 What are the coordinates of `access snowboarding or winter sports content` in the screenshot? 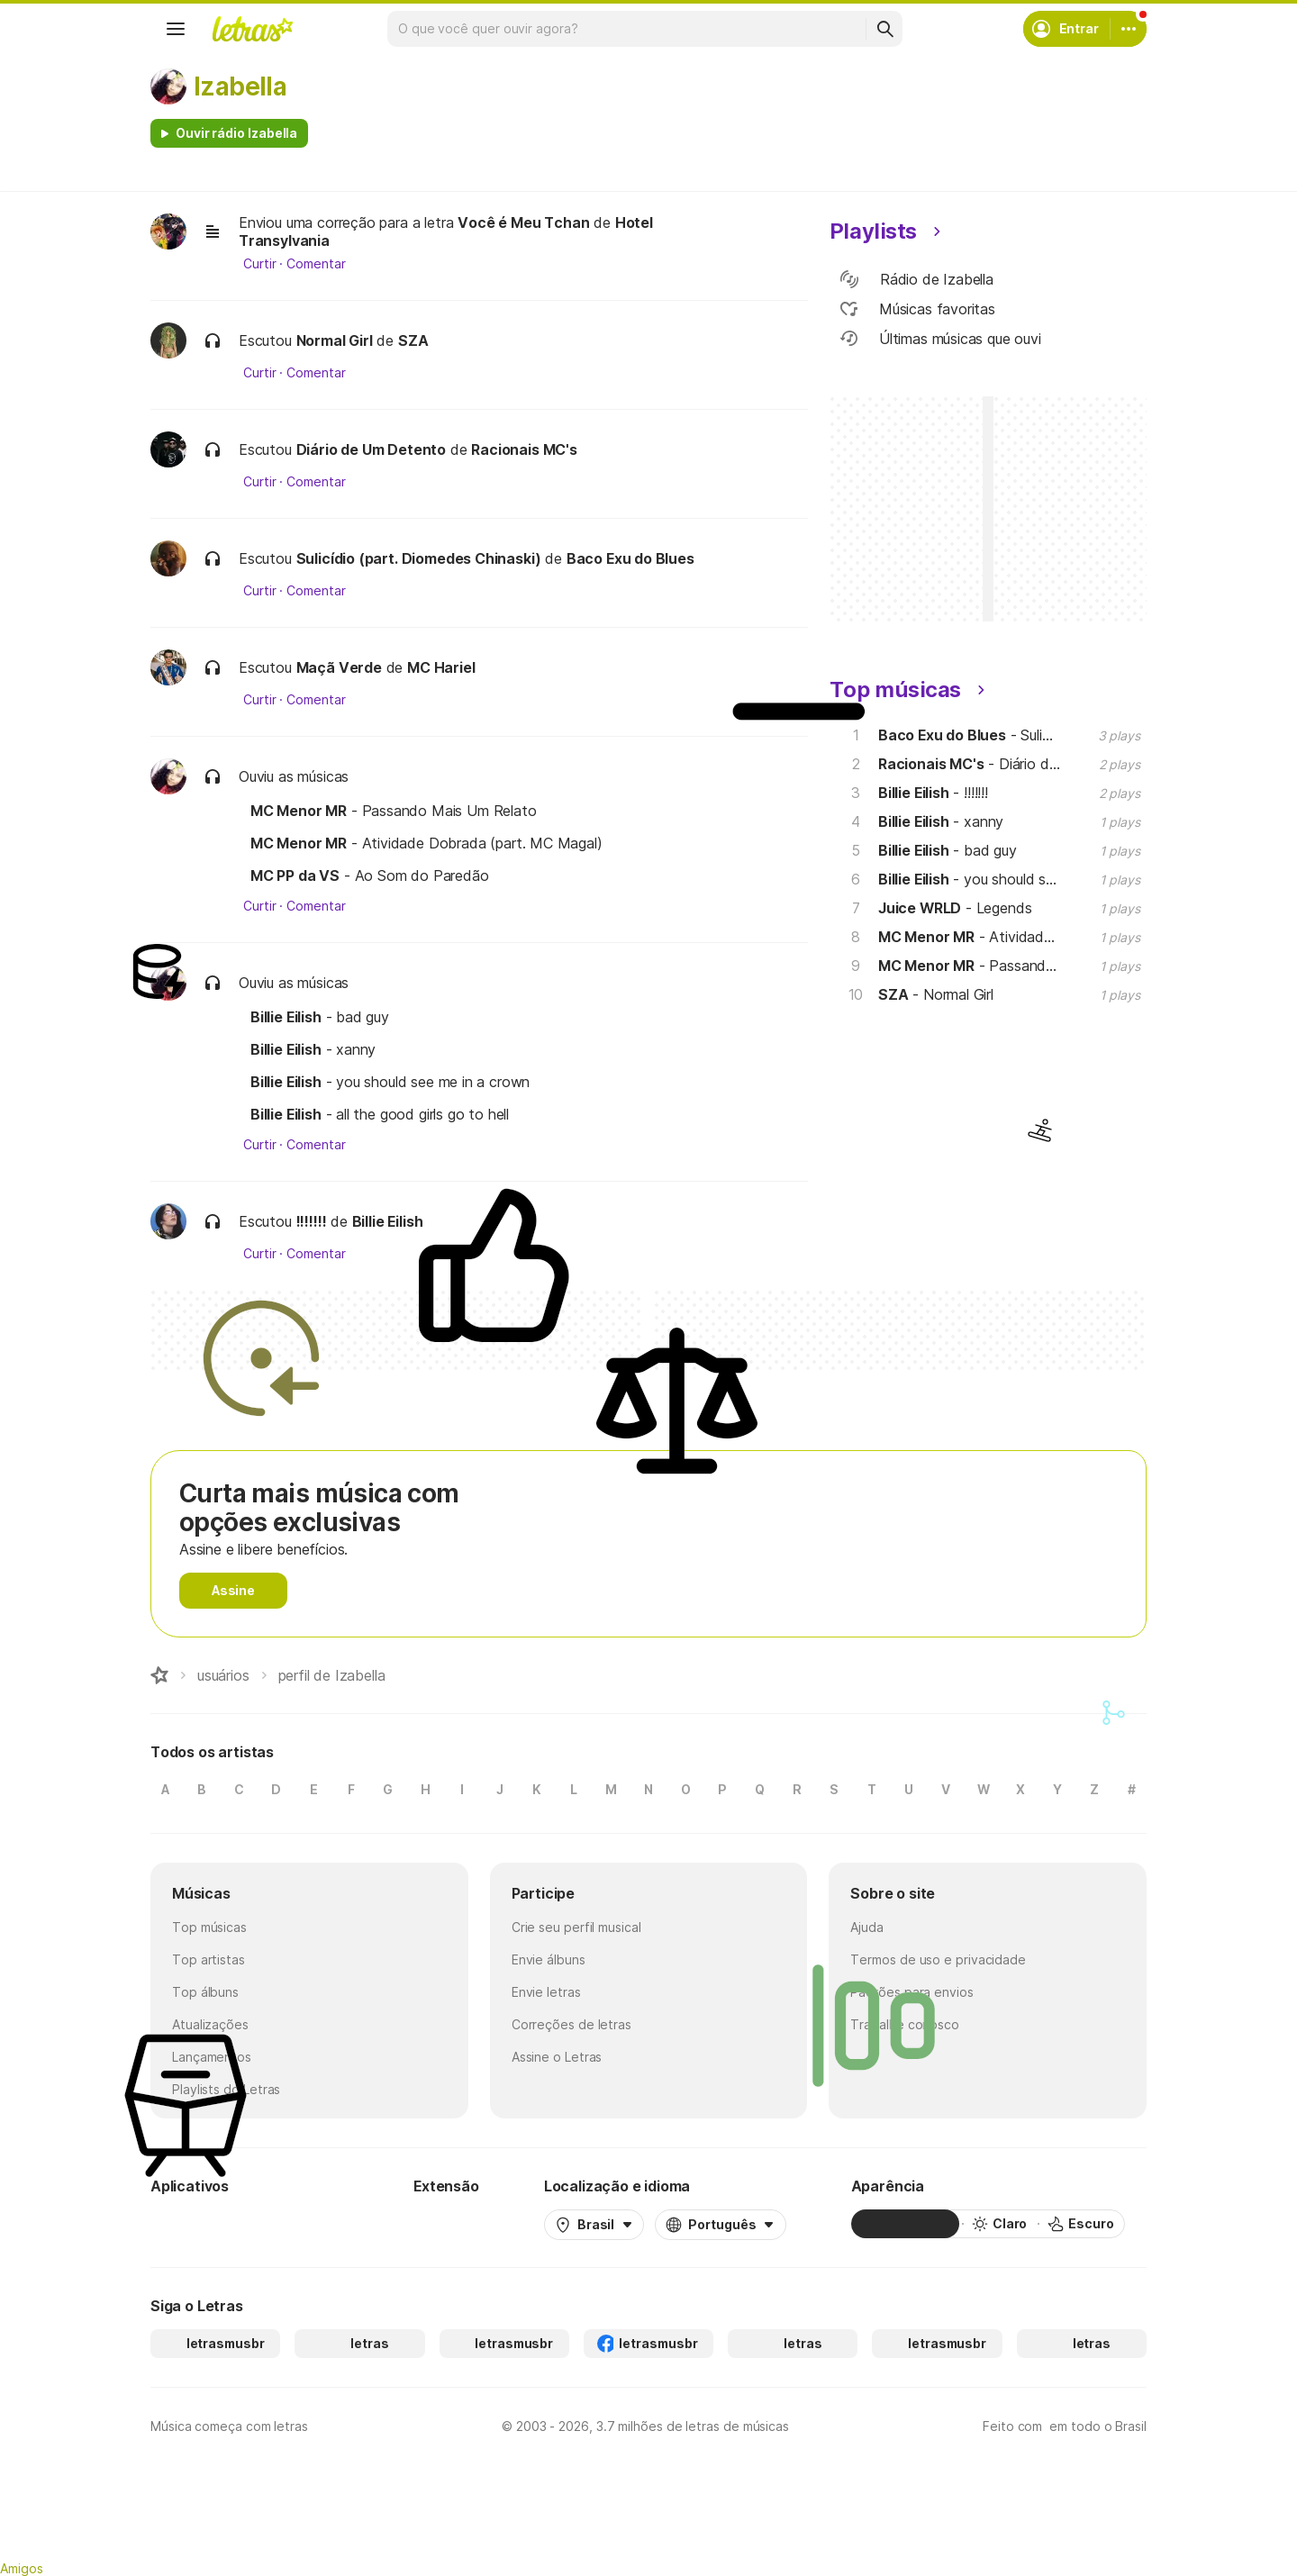 It's located at (1041, 1130).